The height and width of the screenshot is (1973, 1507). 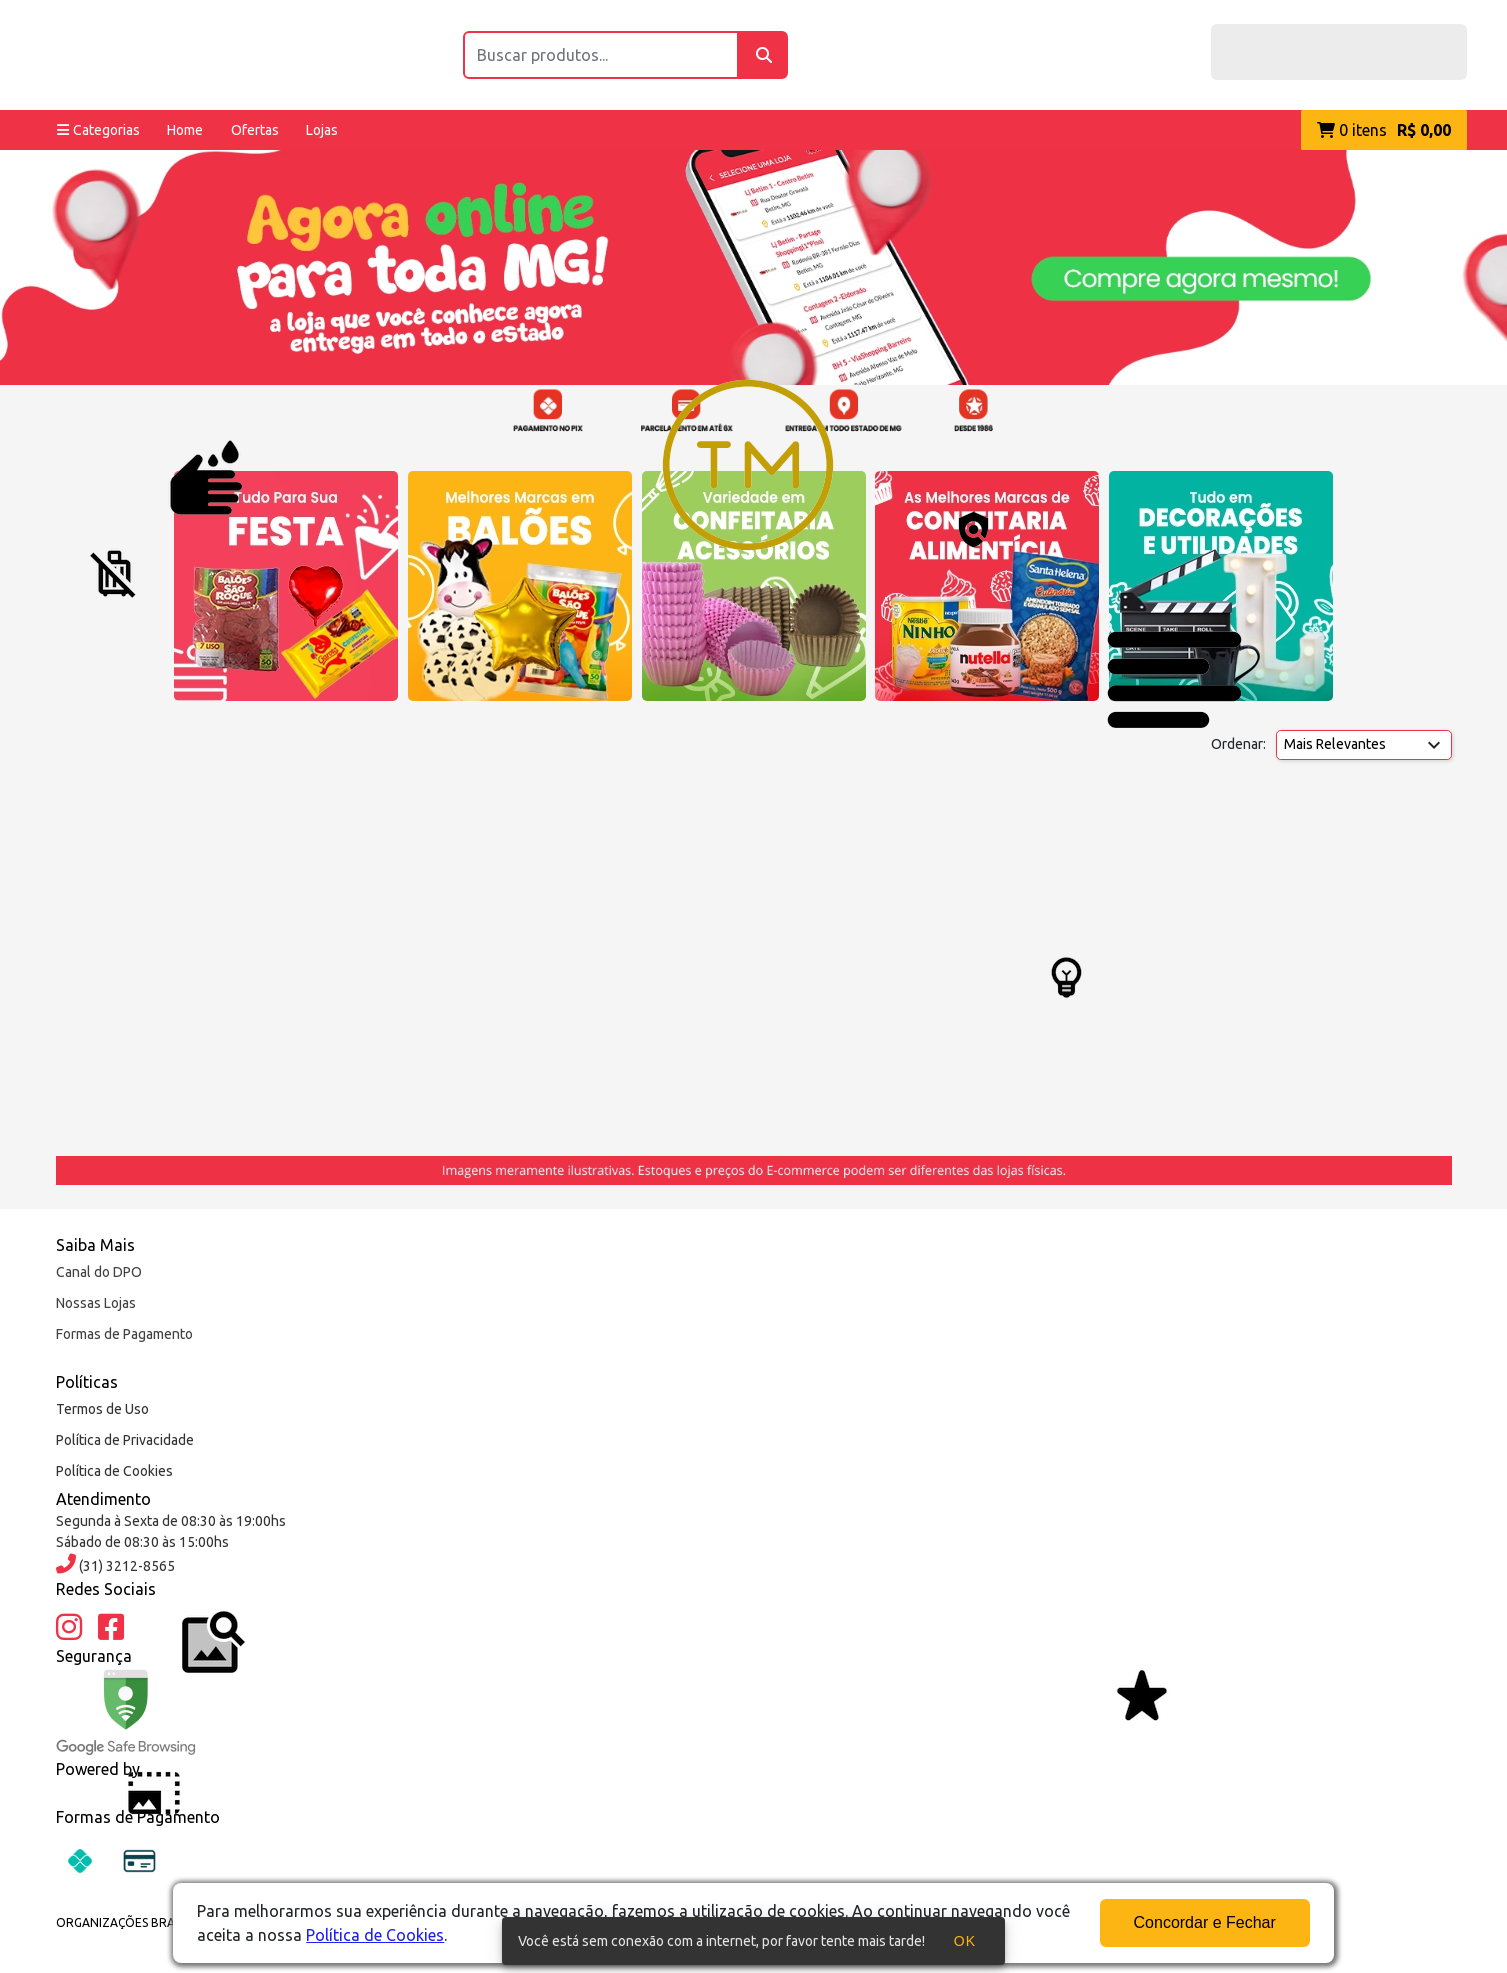 I want to click on rate or favorite an item, so click(x=1142, y=1694).